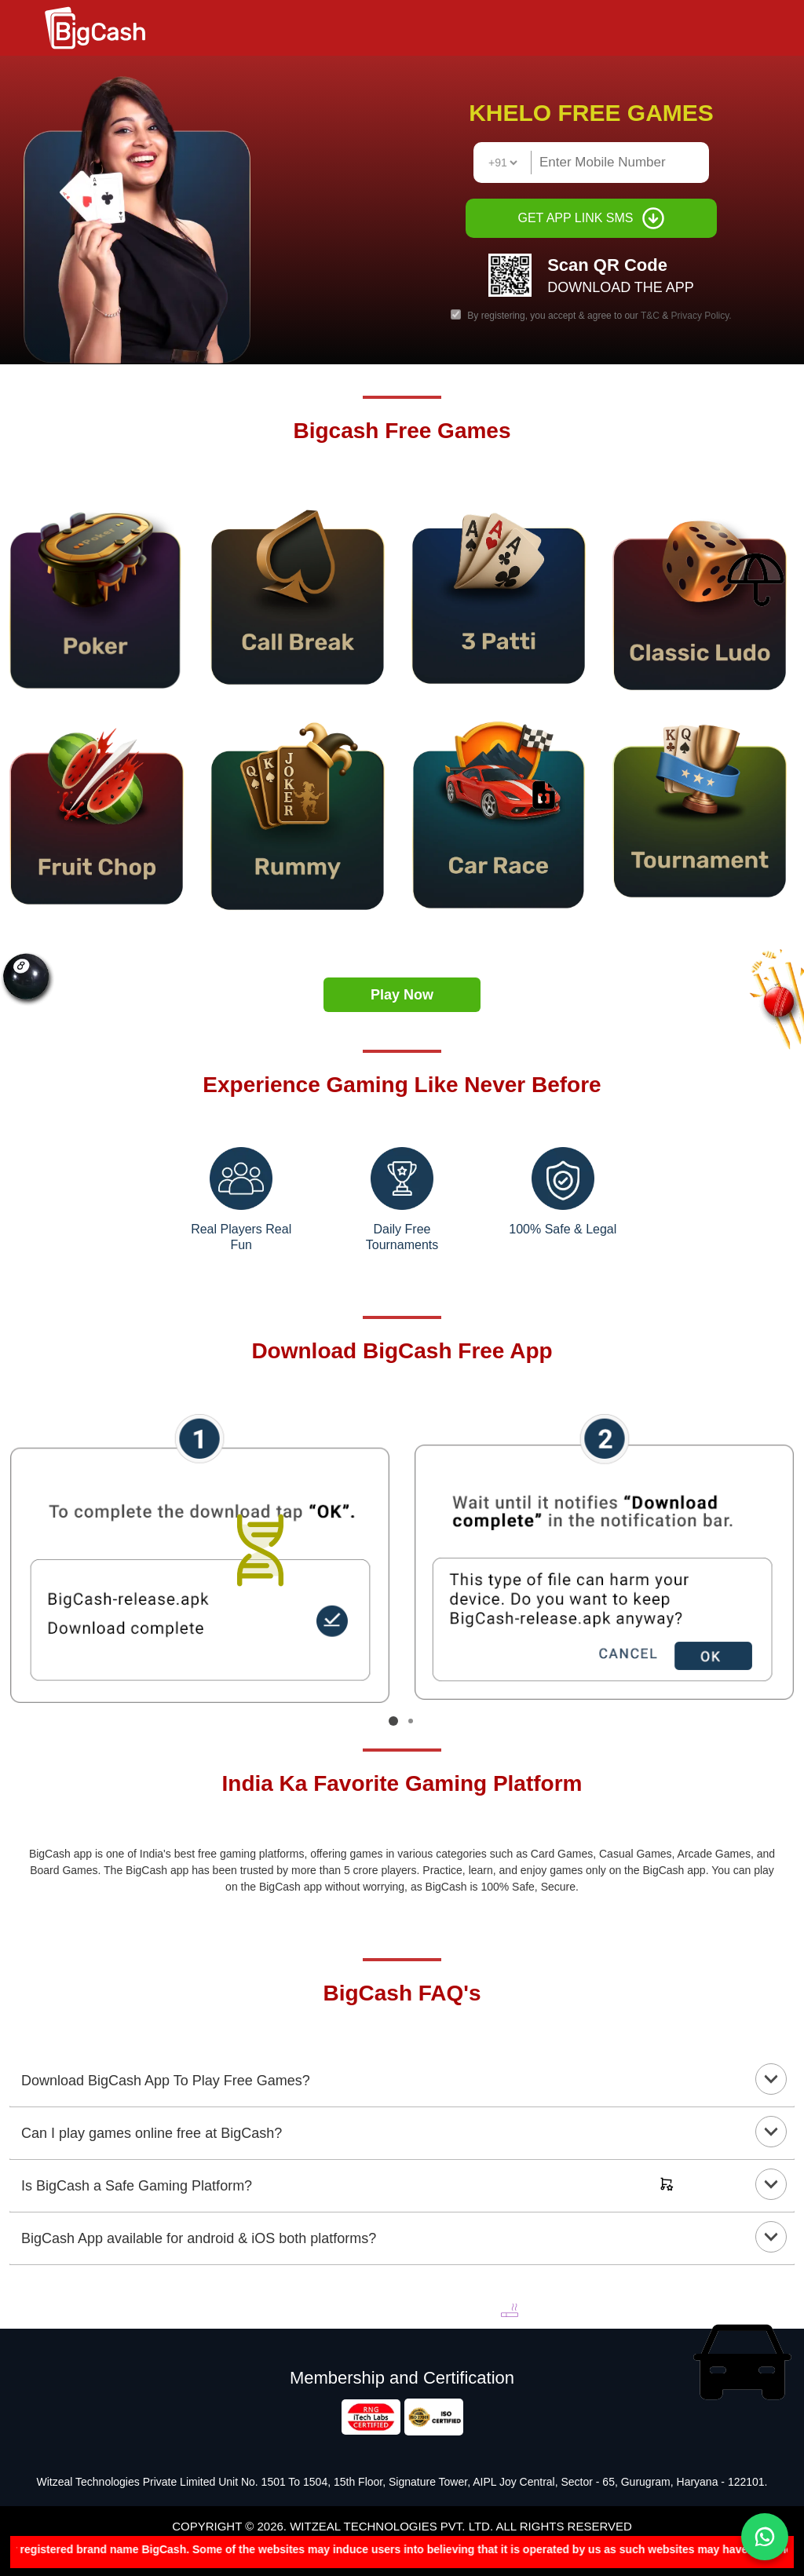  I want to click on access vehicle or car-related settings, so click(742, 2363).